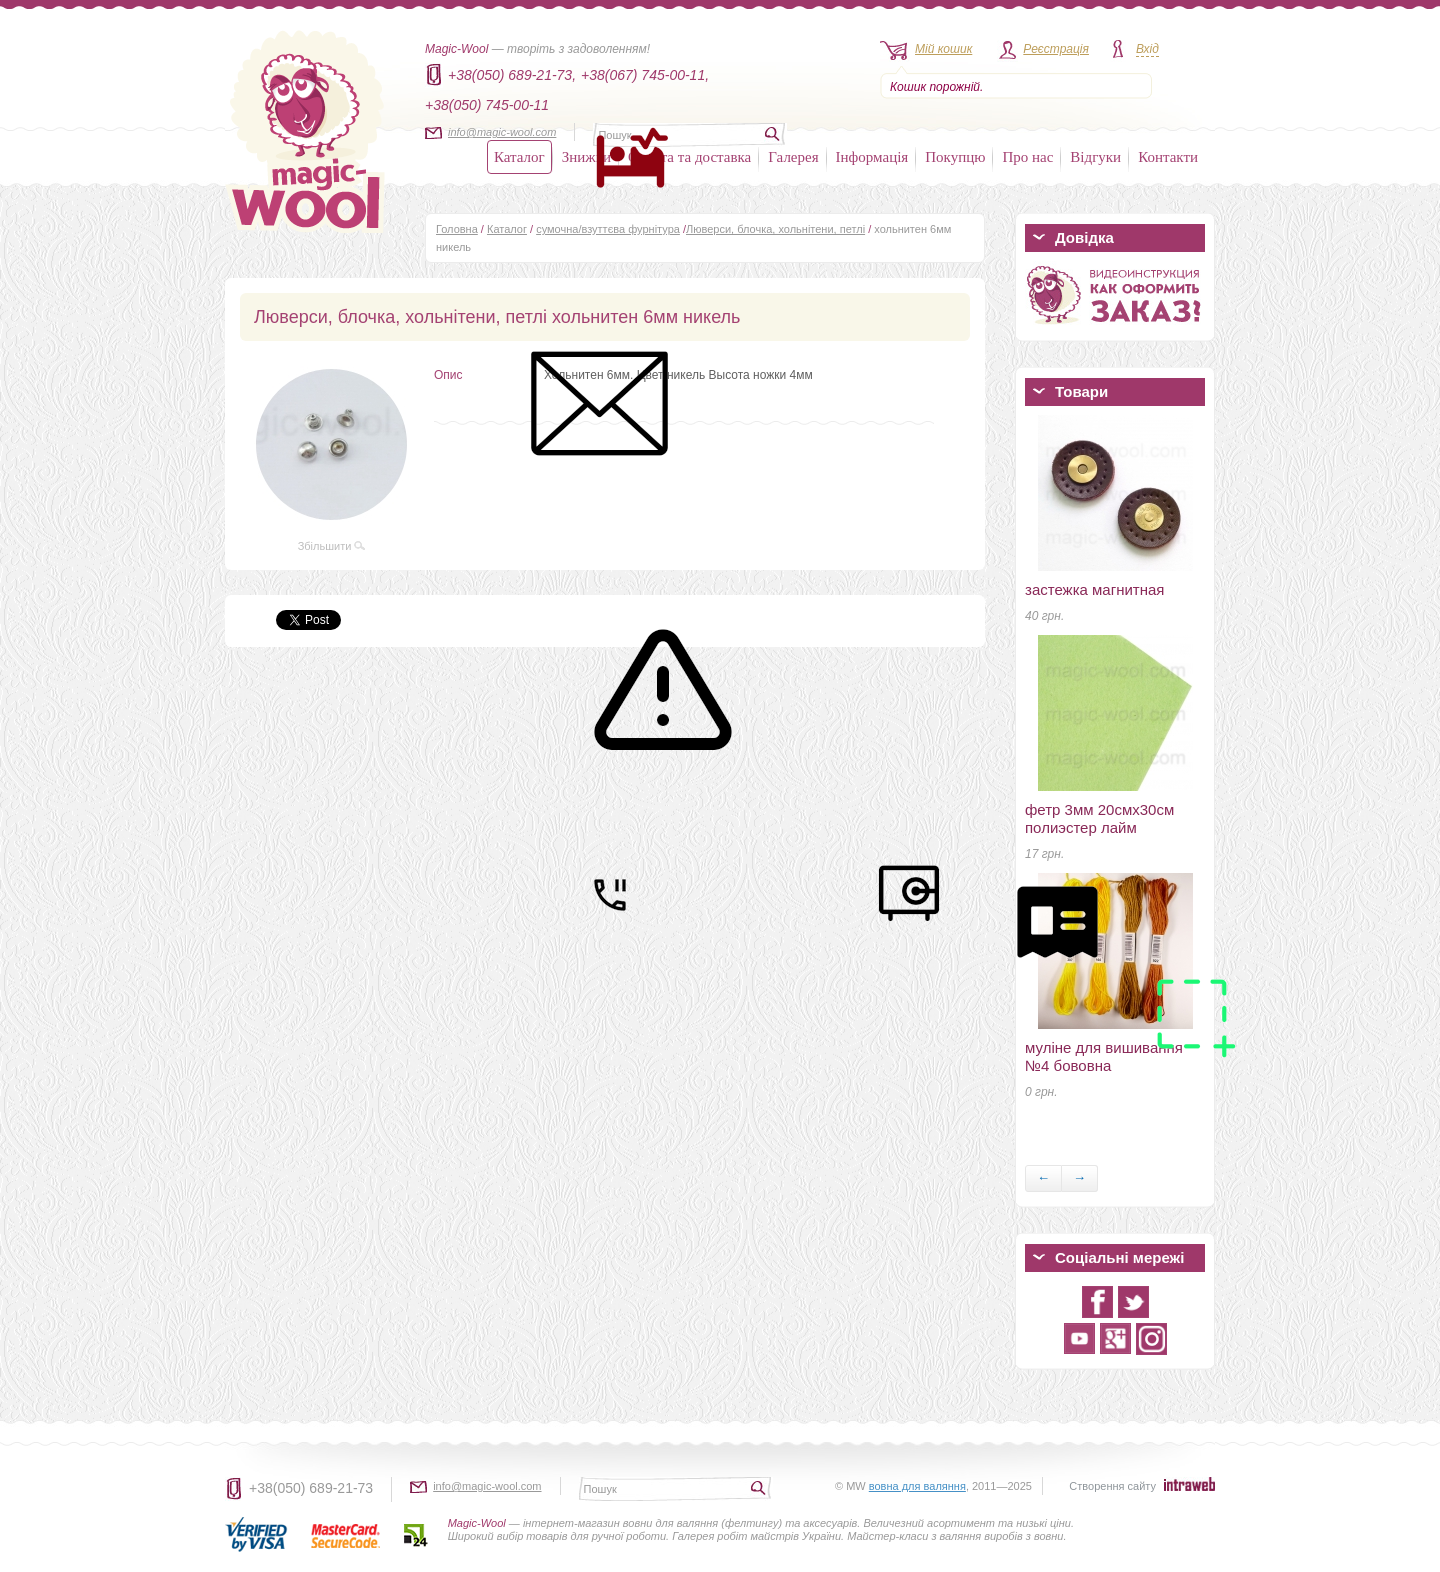  Describe the element at coordinates (599, 403) in the screenshot. I see `open your inbox` at that location.